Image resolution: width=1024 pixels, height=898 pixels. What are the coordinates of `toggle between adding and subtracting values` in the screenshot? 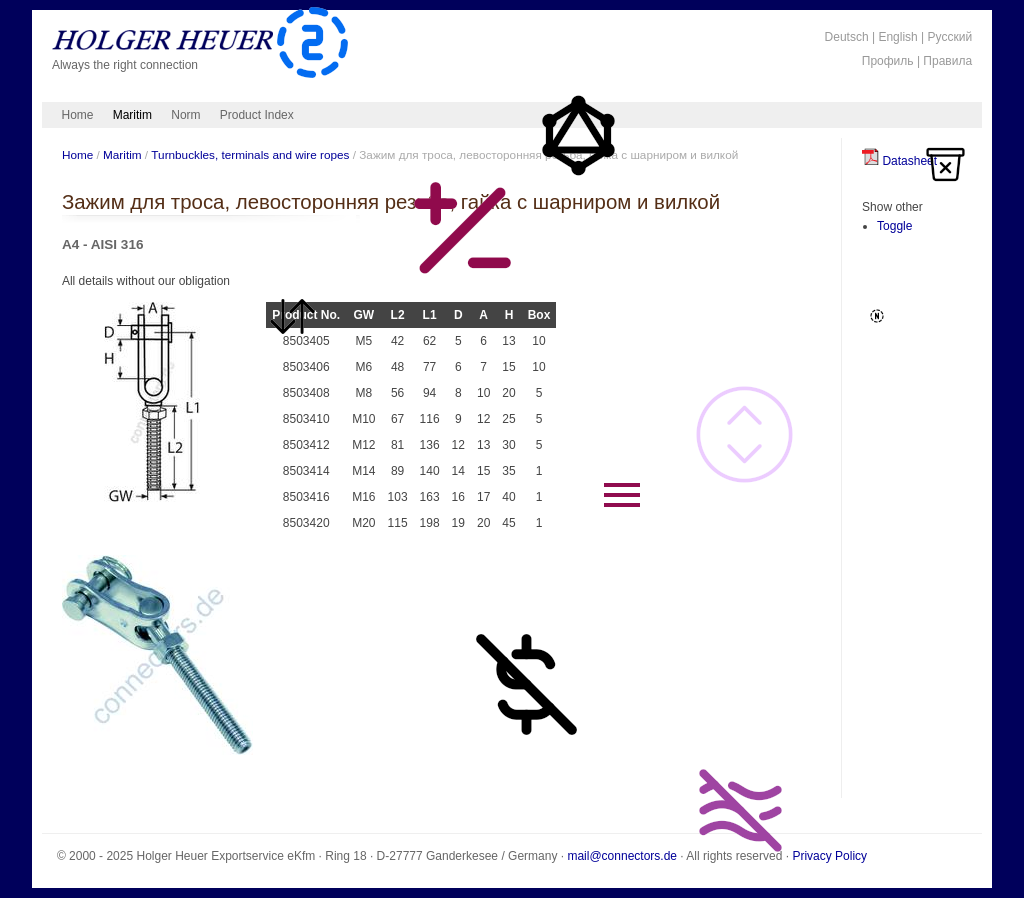 It's located at (462, 230).